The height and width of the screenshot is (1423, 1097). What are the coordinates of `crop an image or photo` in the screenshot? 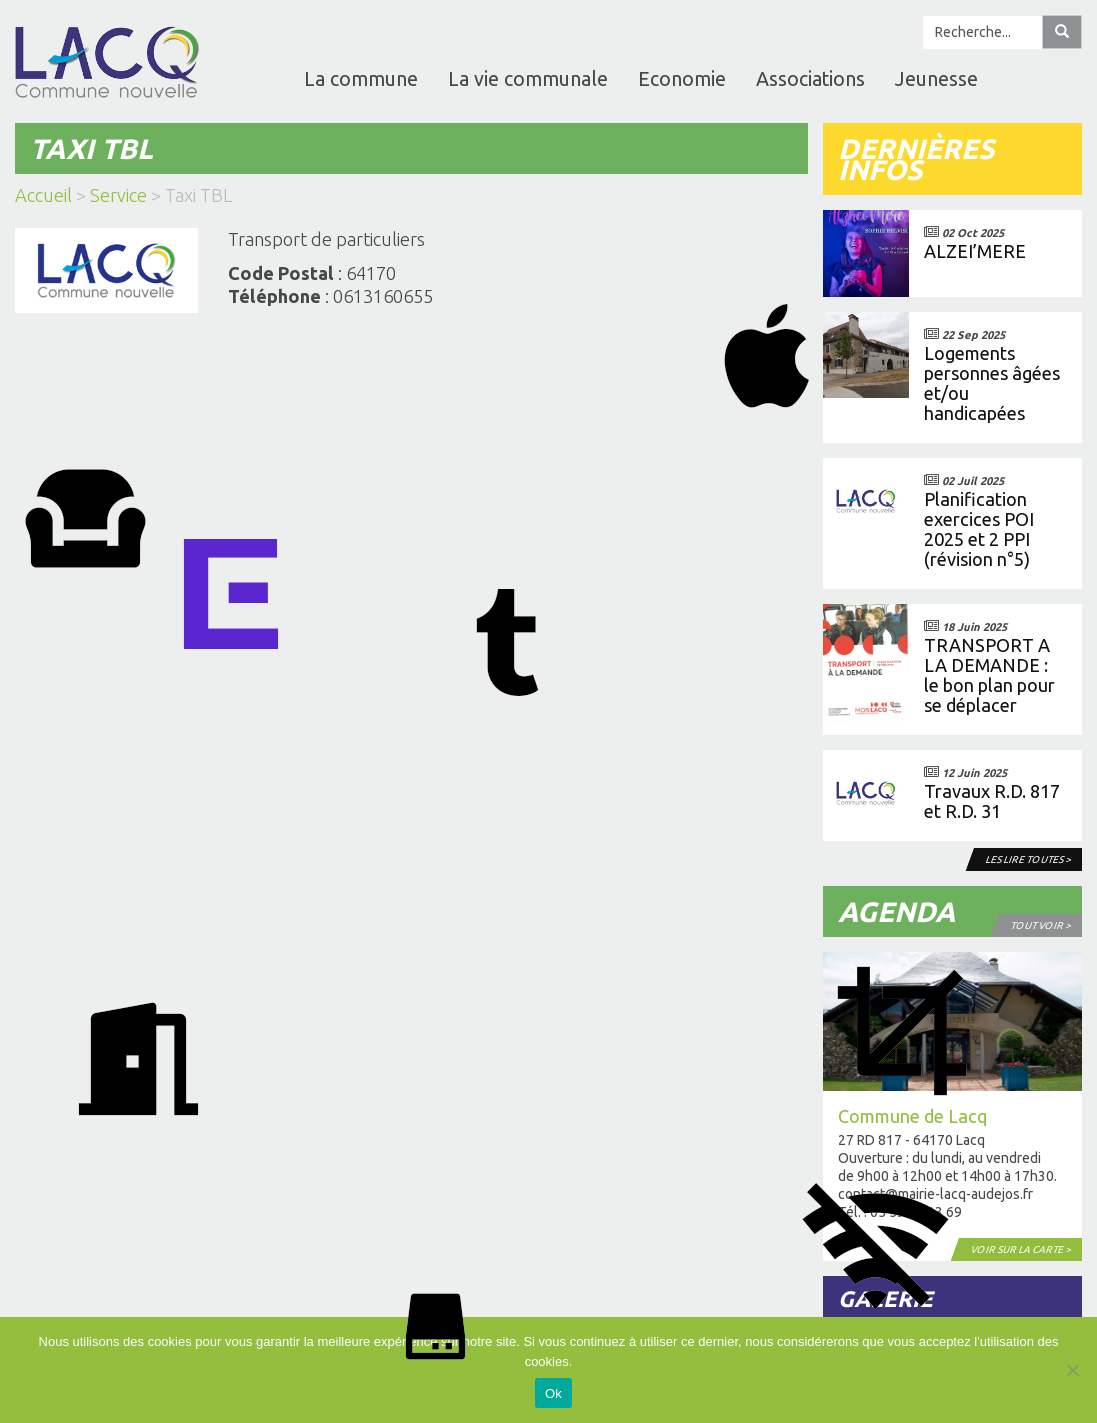 It's located at (902, 1031).